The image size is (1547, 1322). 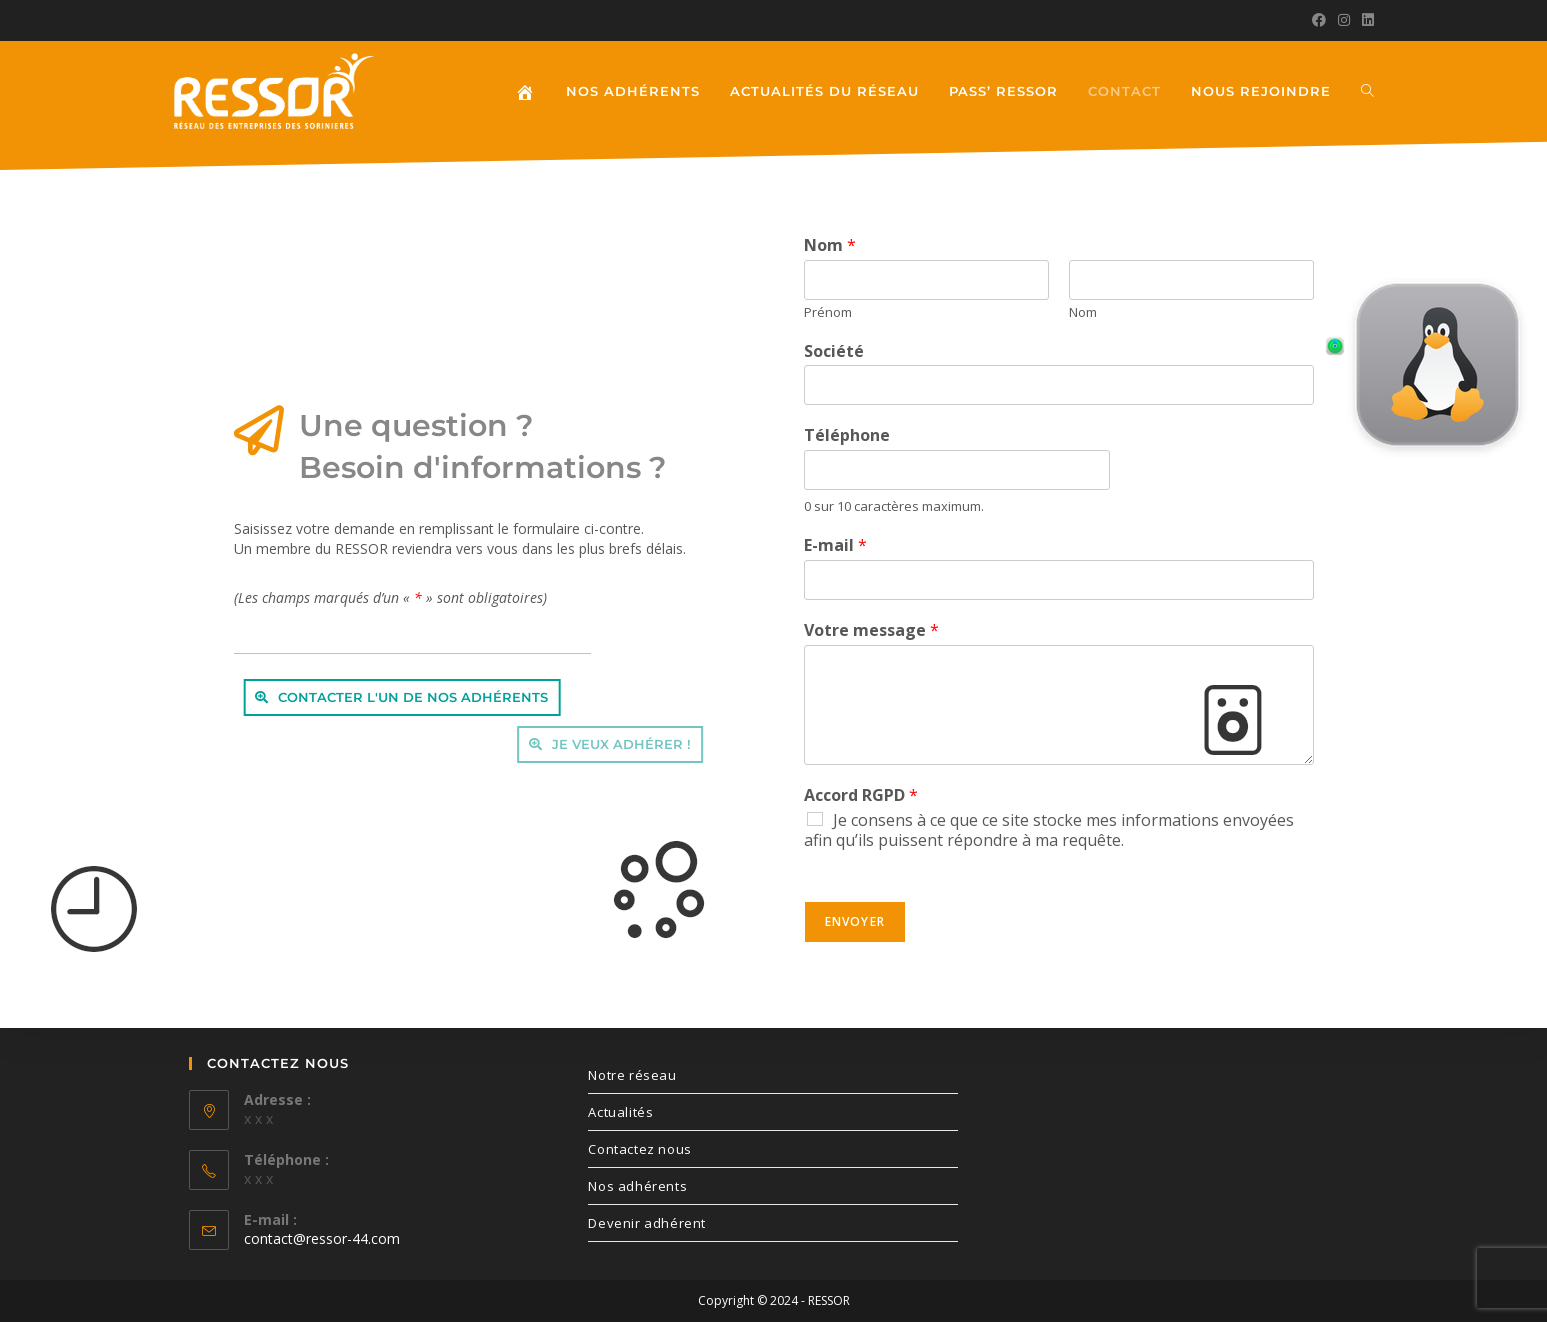 What do you see at coordinates (94, 909) in the screenshot?
I see `view slideshow or presentation mode` at bounding box center [94, 909].